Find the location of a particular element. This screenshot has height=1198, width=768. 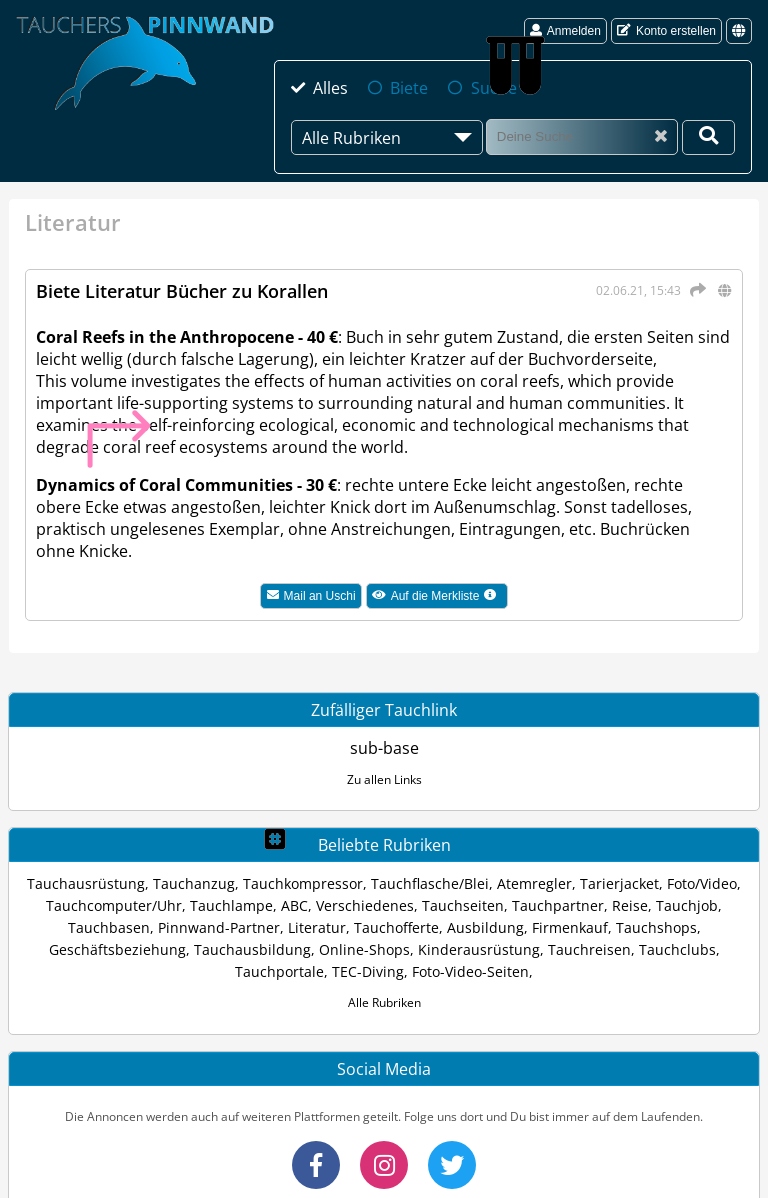

view lab results or test samples is located at coordinates (515, 65).